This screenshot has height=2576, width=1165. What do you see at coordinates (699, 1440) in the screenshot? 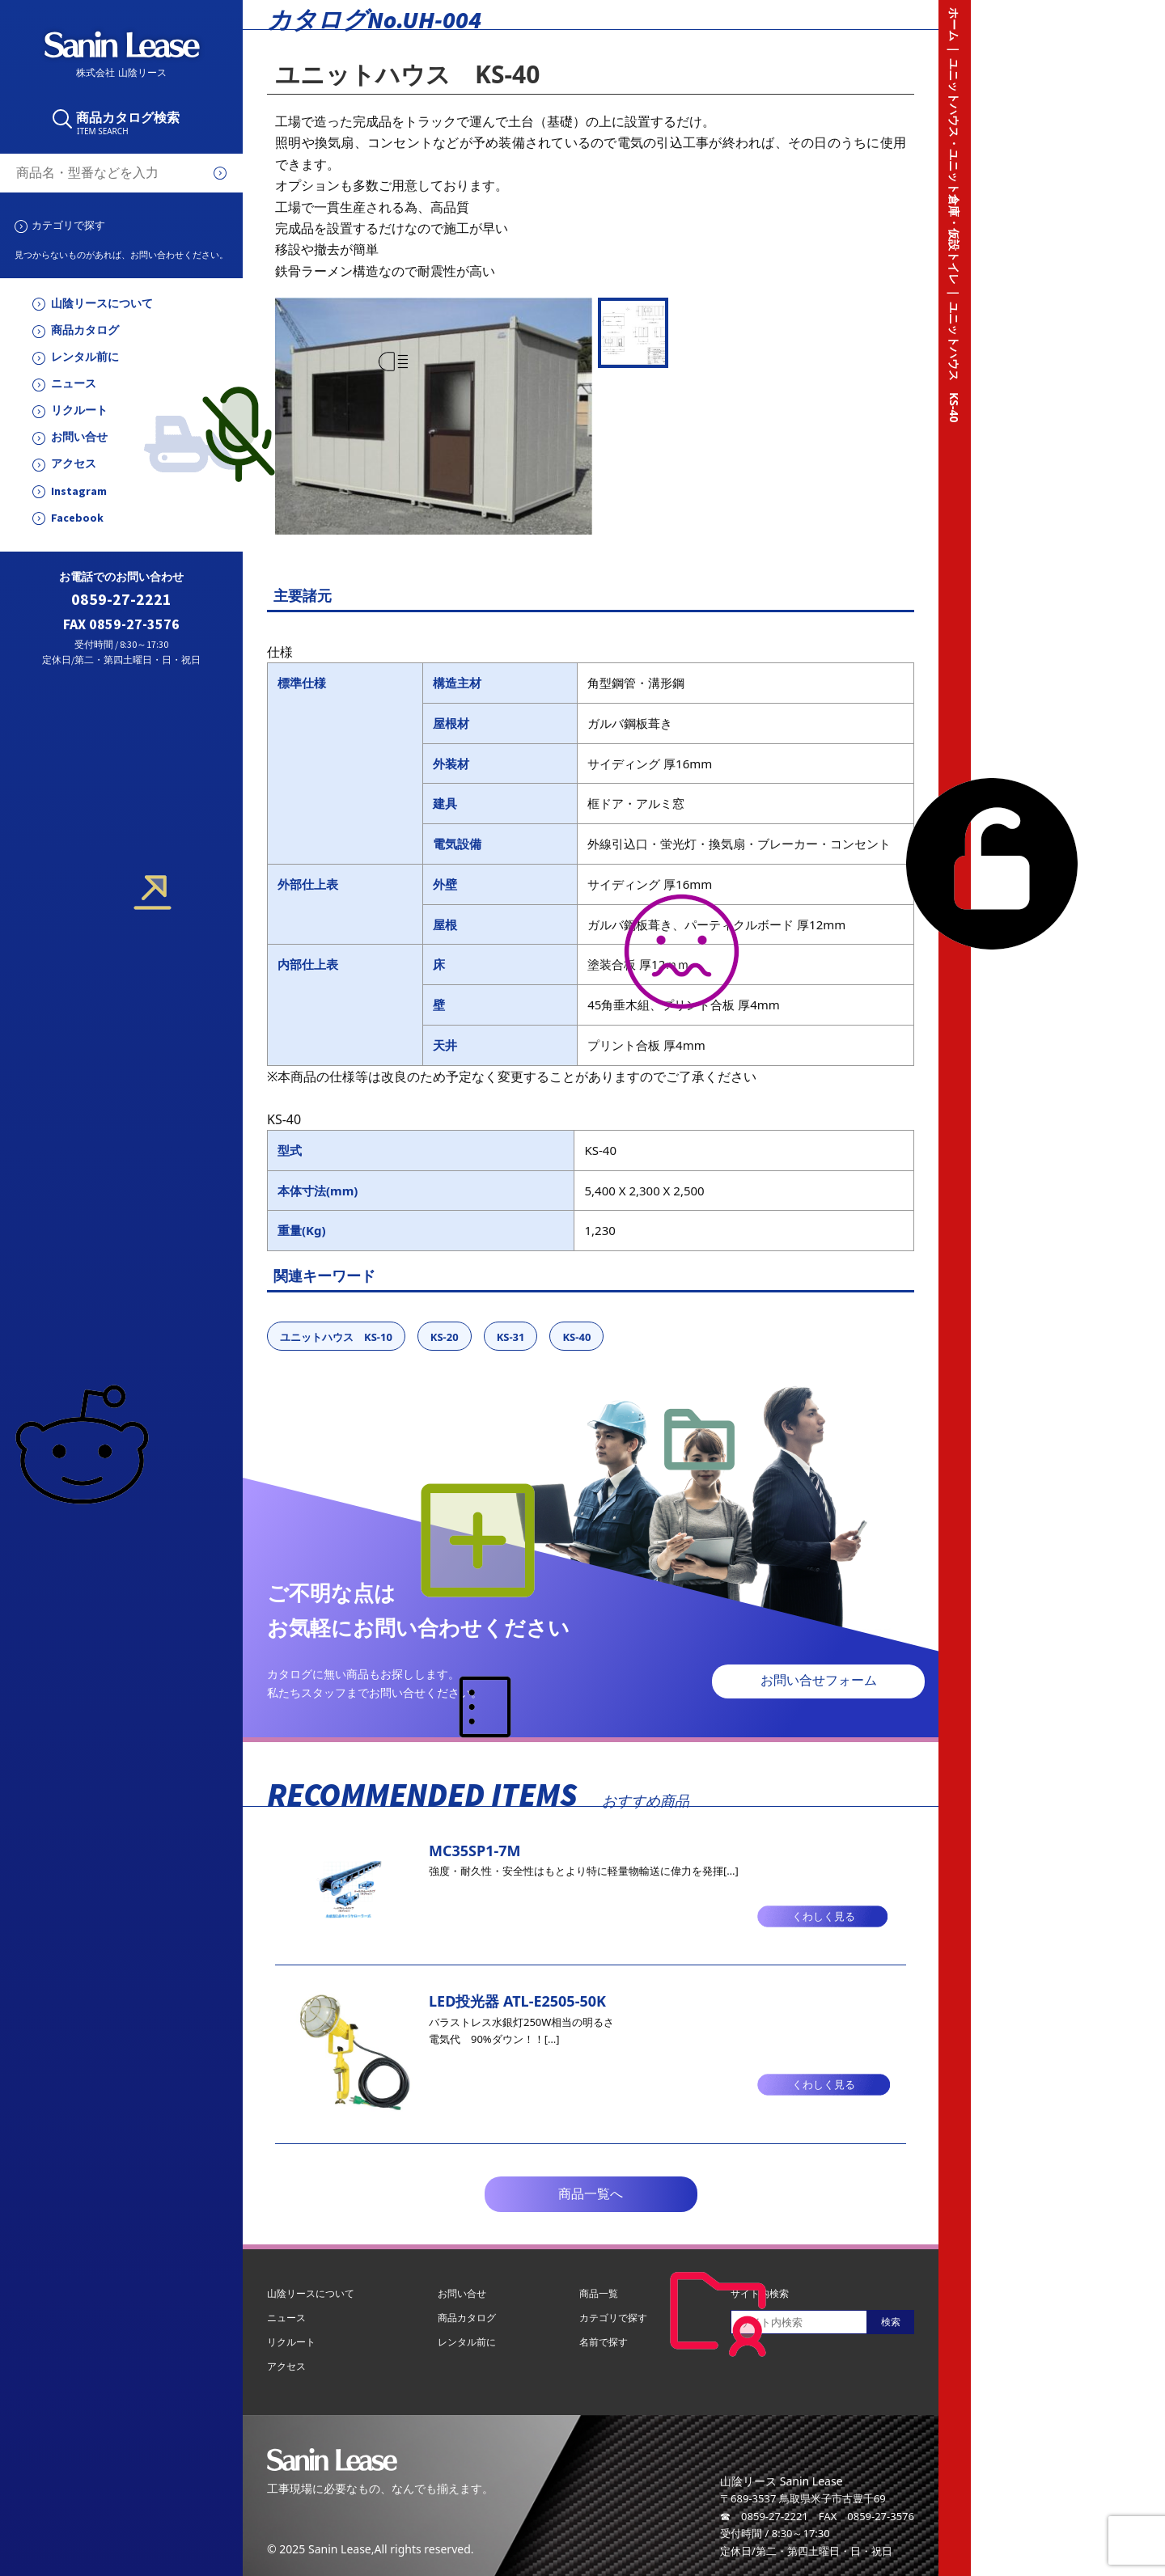
I see `access your files and documents` at bounding box center [699, 1440].